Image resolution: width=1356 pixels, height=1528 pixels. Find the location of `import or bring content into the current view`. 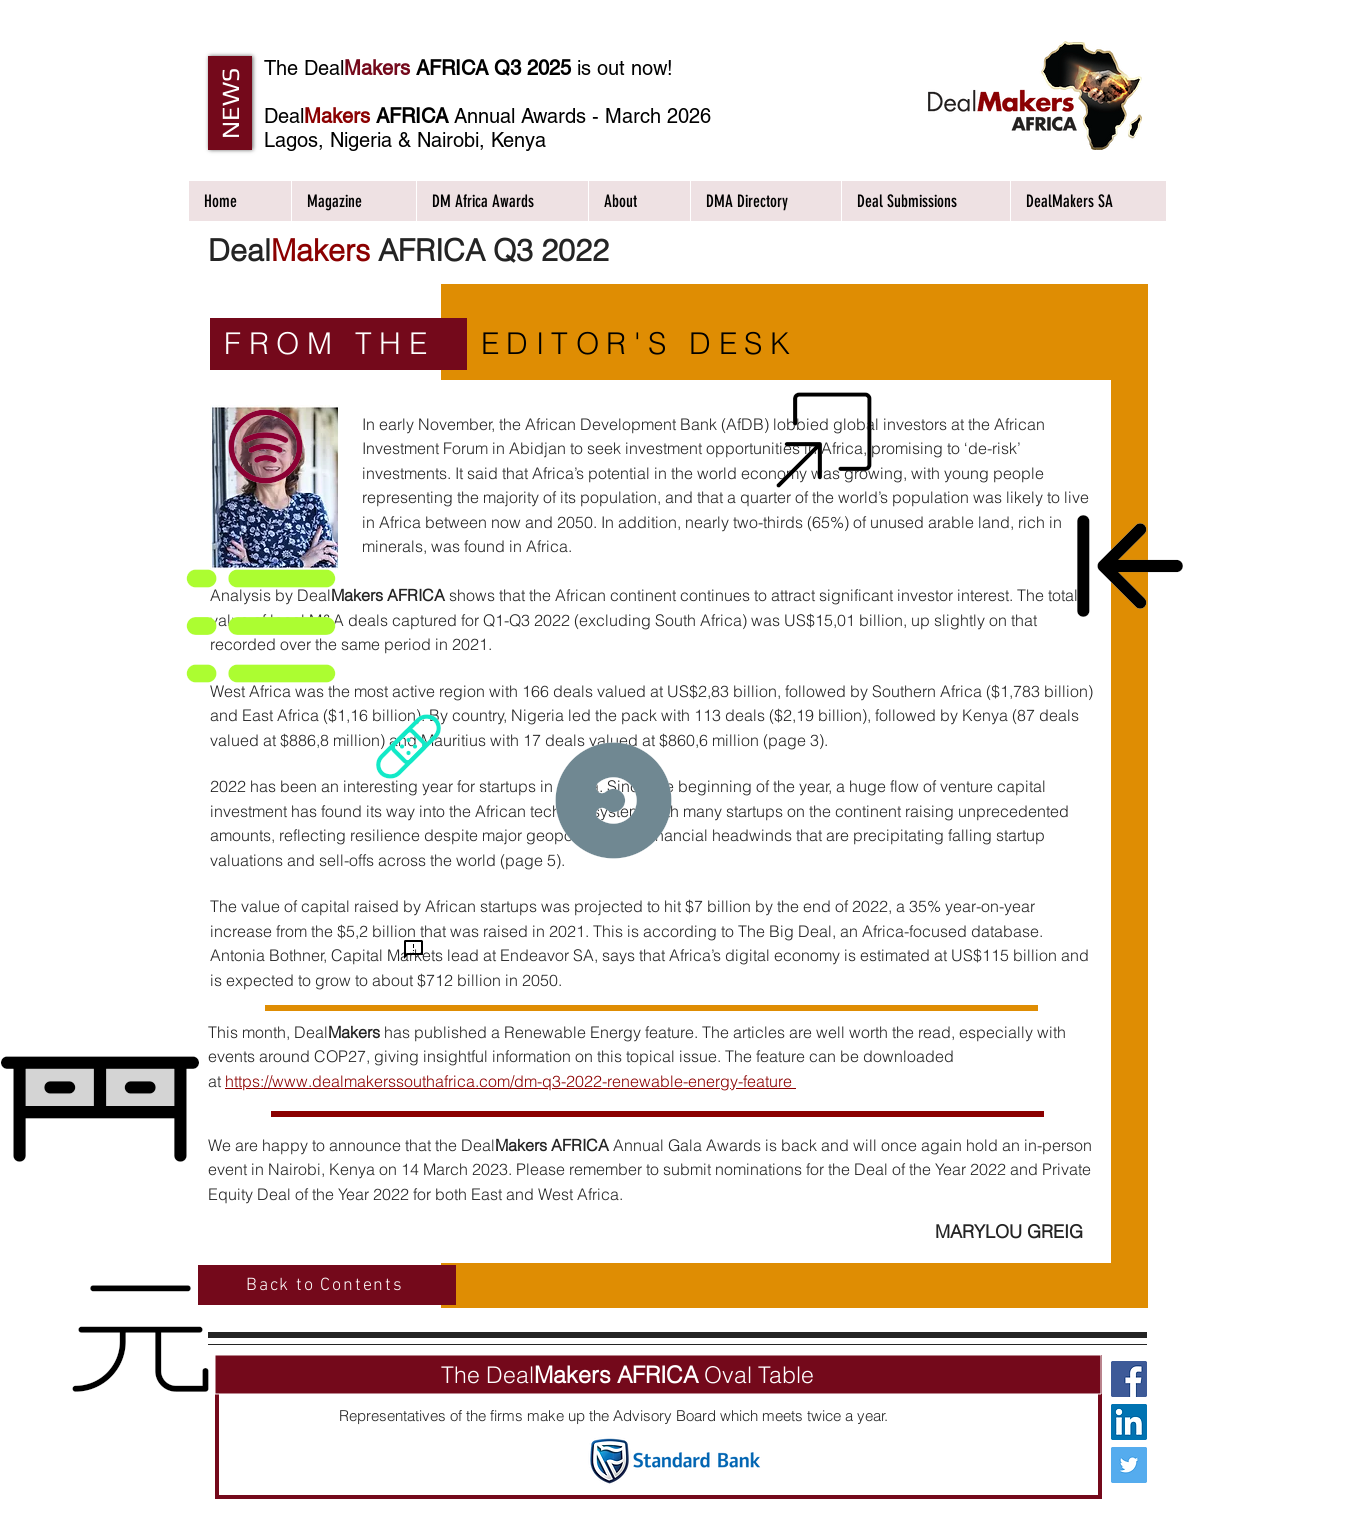

import or bring content into the current view is located at coordinates (824, 440).